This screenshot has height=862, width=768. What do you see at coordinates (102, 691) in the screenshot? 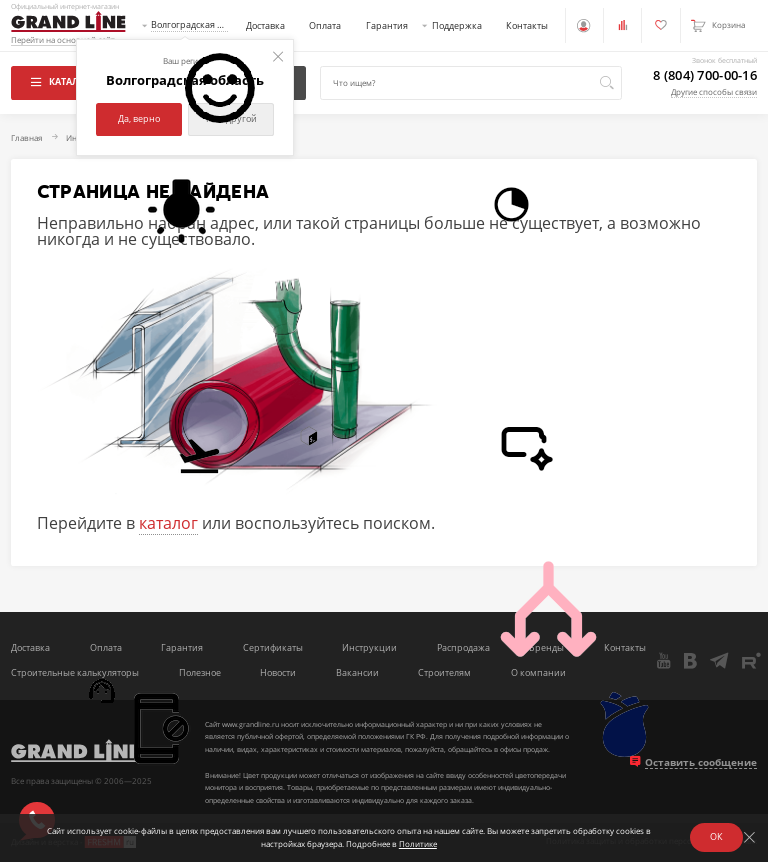
I see `contact customer support` at bounding box center [102, 691].